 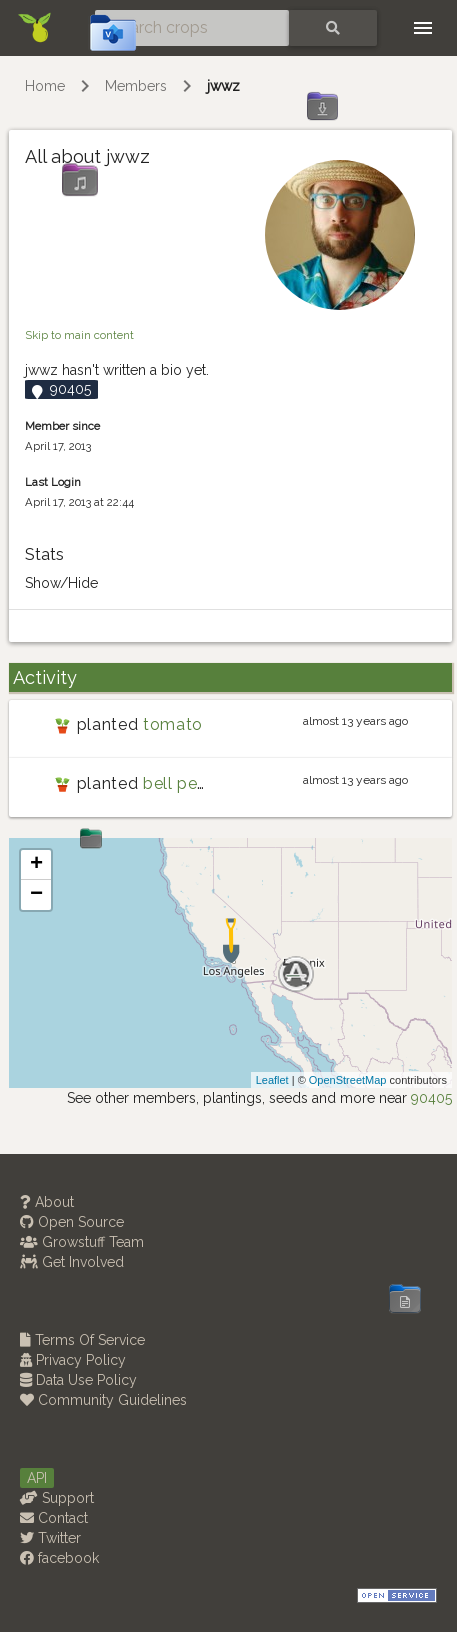 What do you see at coordinates (113, 34) in the screenshot?
I see `open folder containing microsoft visio files` at bounding box center [113, 34].